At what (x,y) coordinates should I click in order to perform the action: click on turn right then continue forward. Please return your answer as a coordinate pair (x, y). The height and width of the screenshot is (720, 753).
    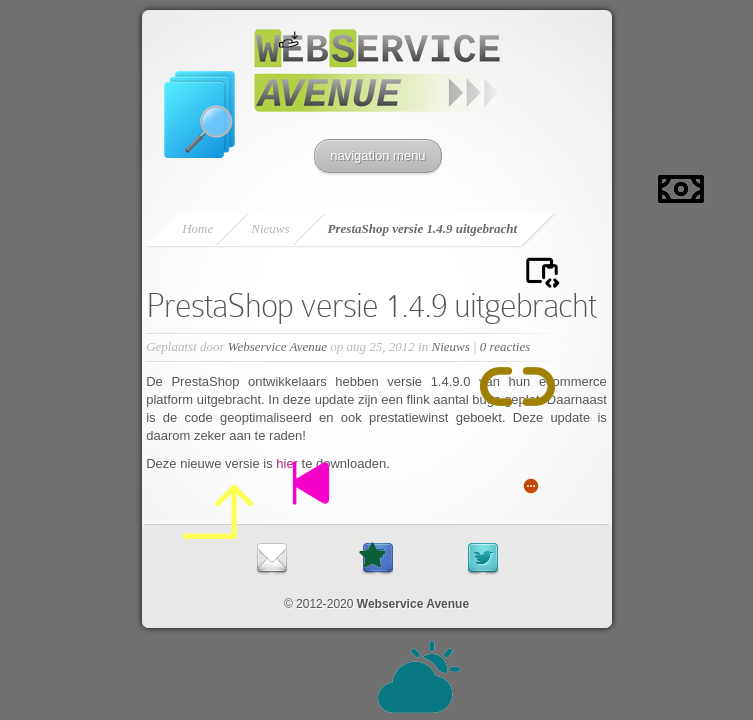
    Looking at the image, I should click on (220, 514).